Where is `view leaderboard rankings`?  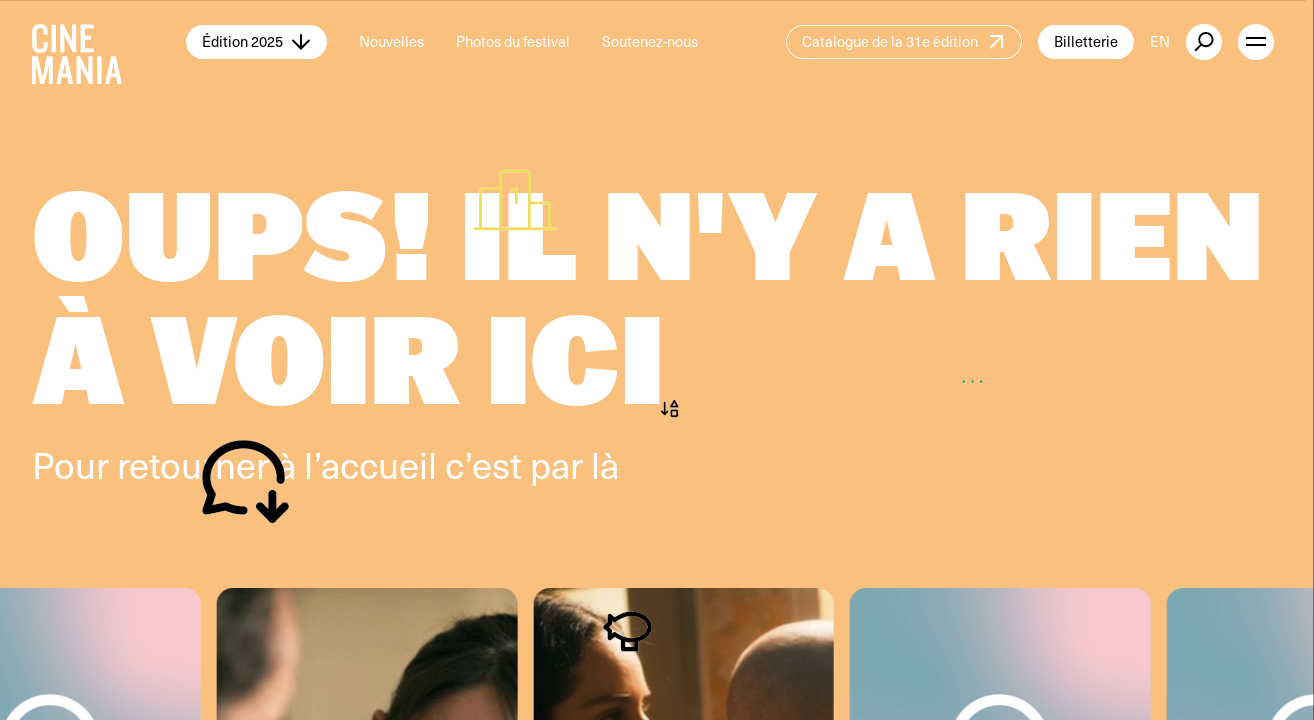 view leaderboard rankings is located at coordinates (515, 200).